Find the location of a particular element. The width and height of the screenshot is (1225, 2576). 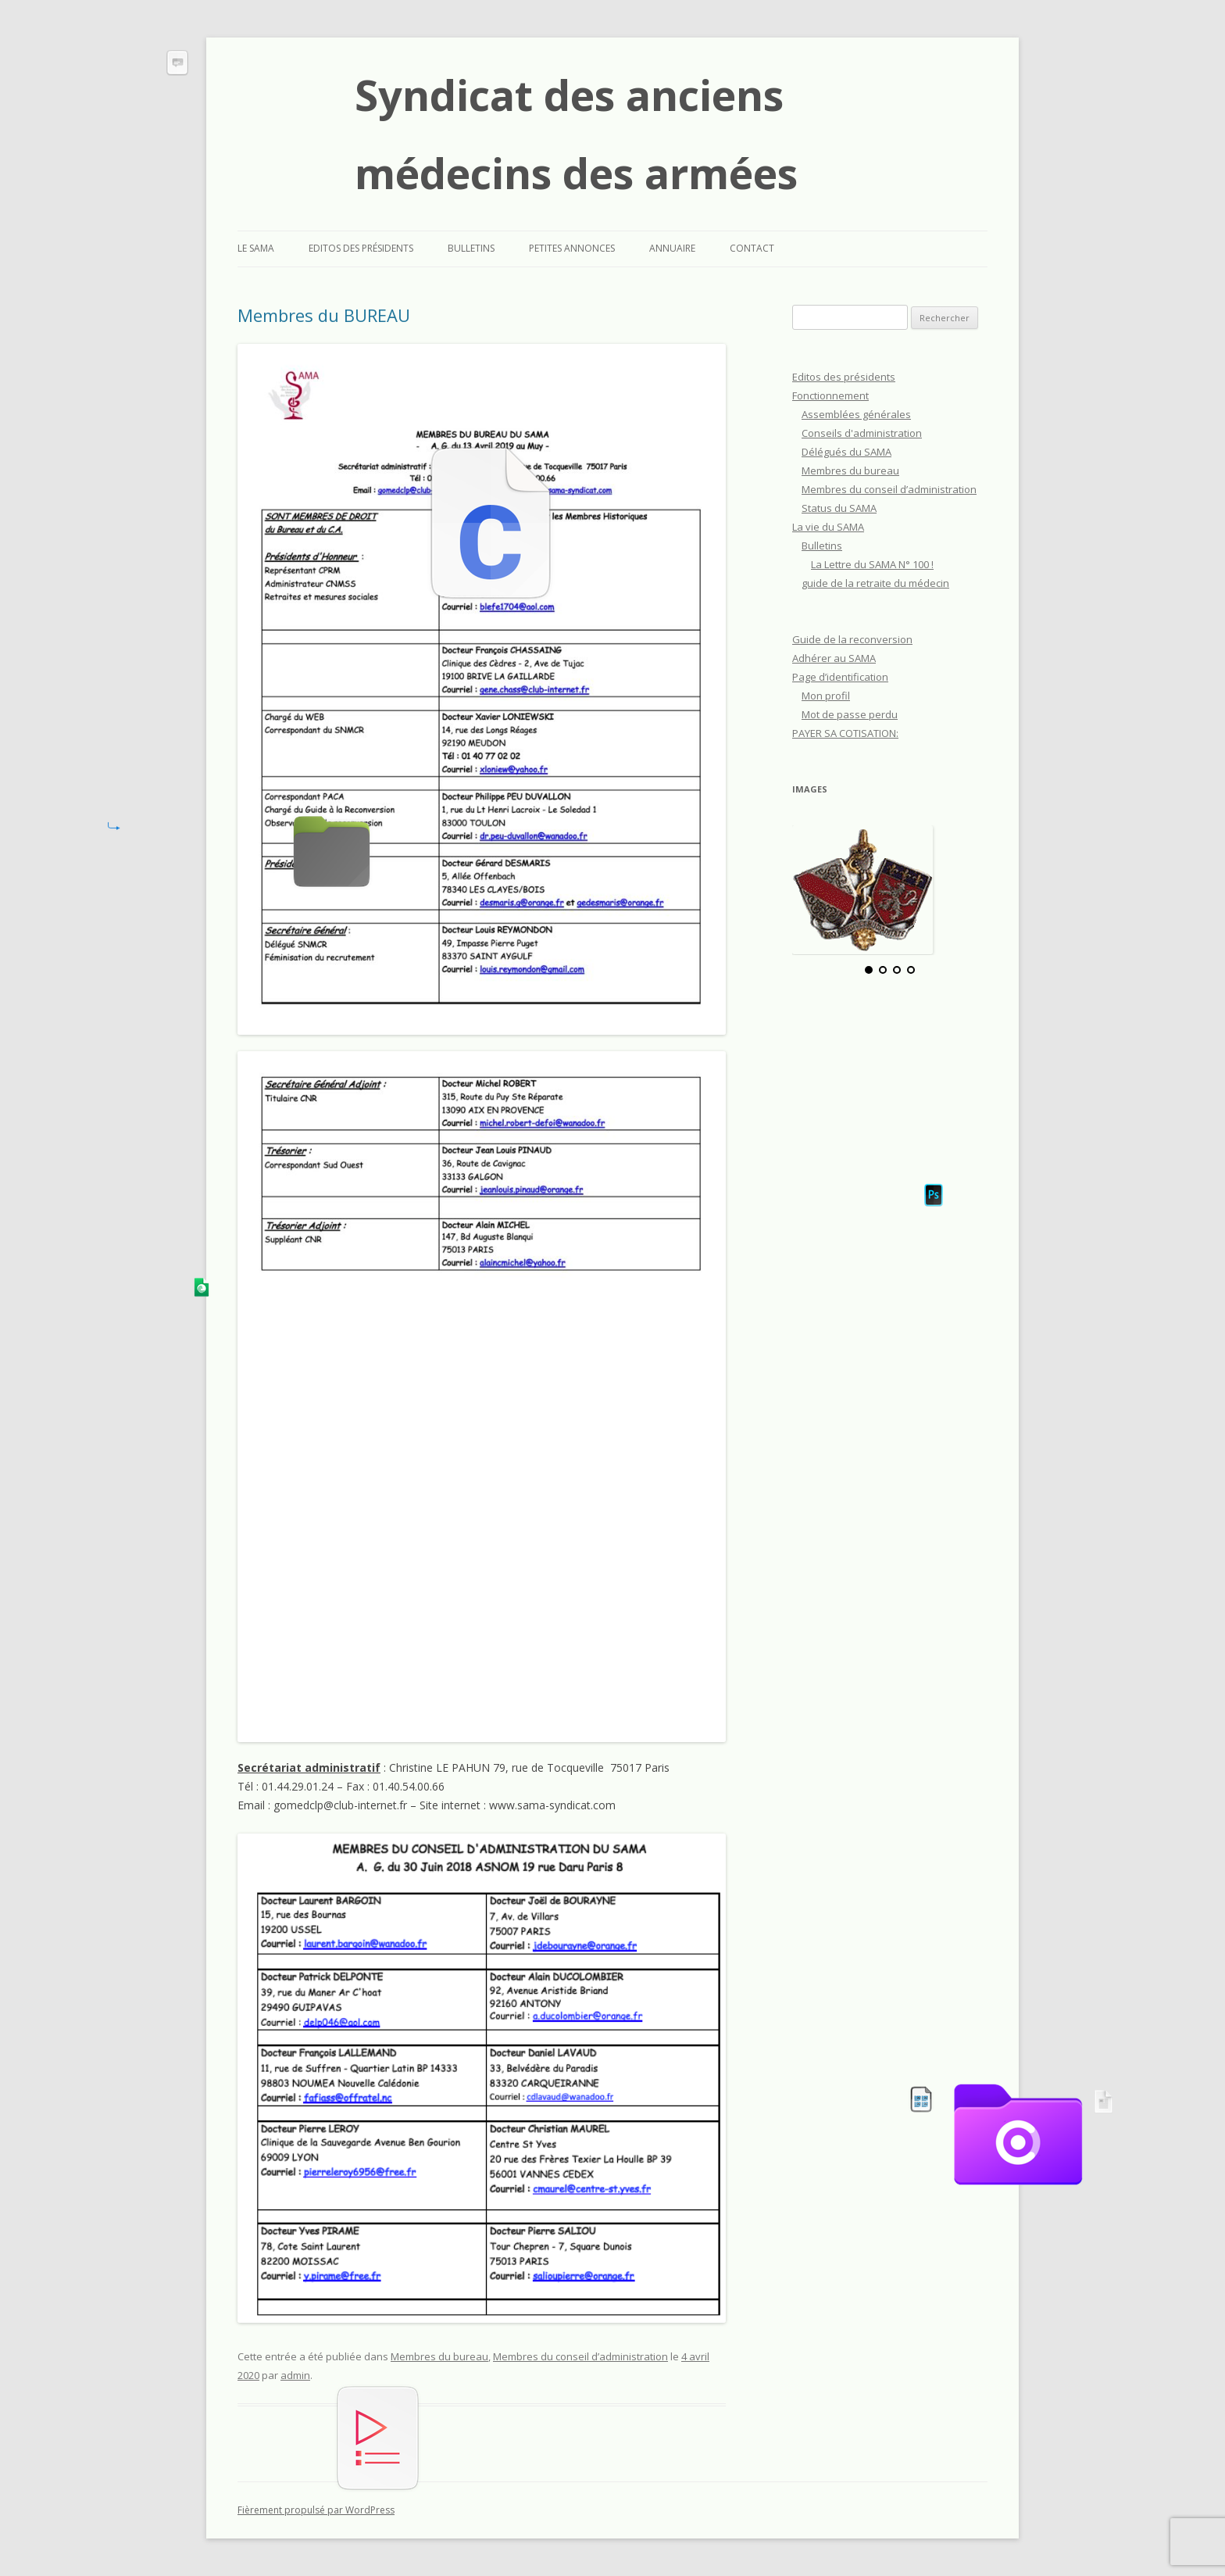

a generic document or text file is located at coordinates (1103, 2102).